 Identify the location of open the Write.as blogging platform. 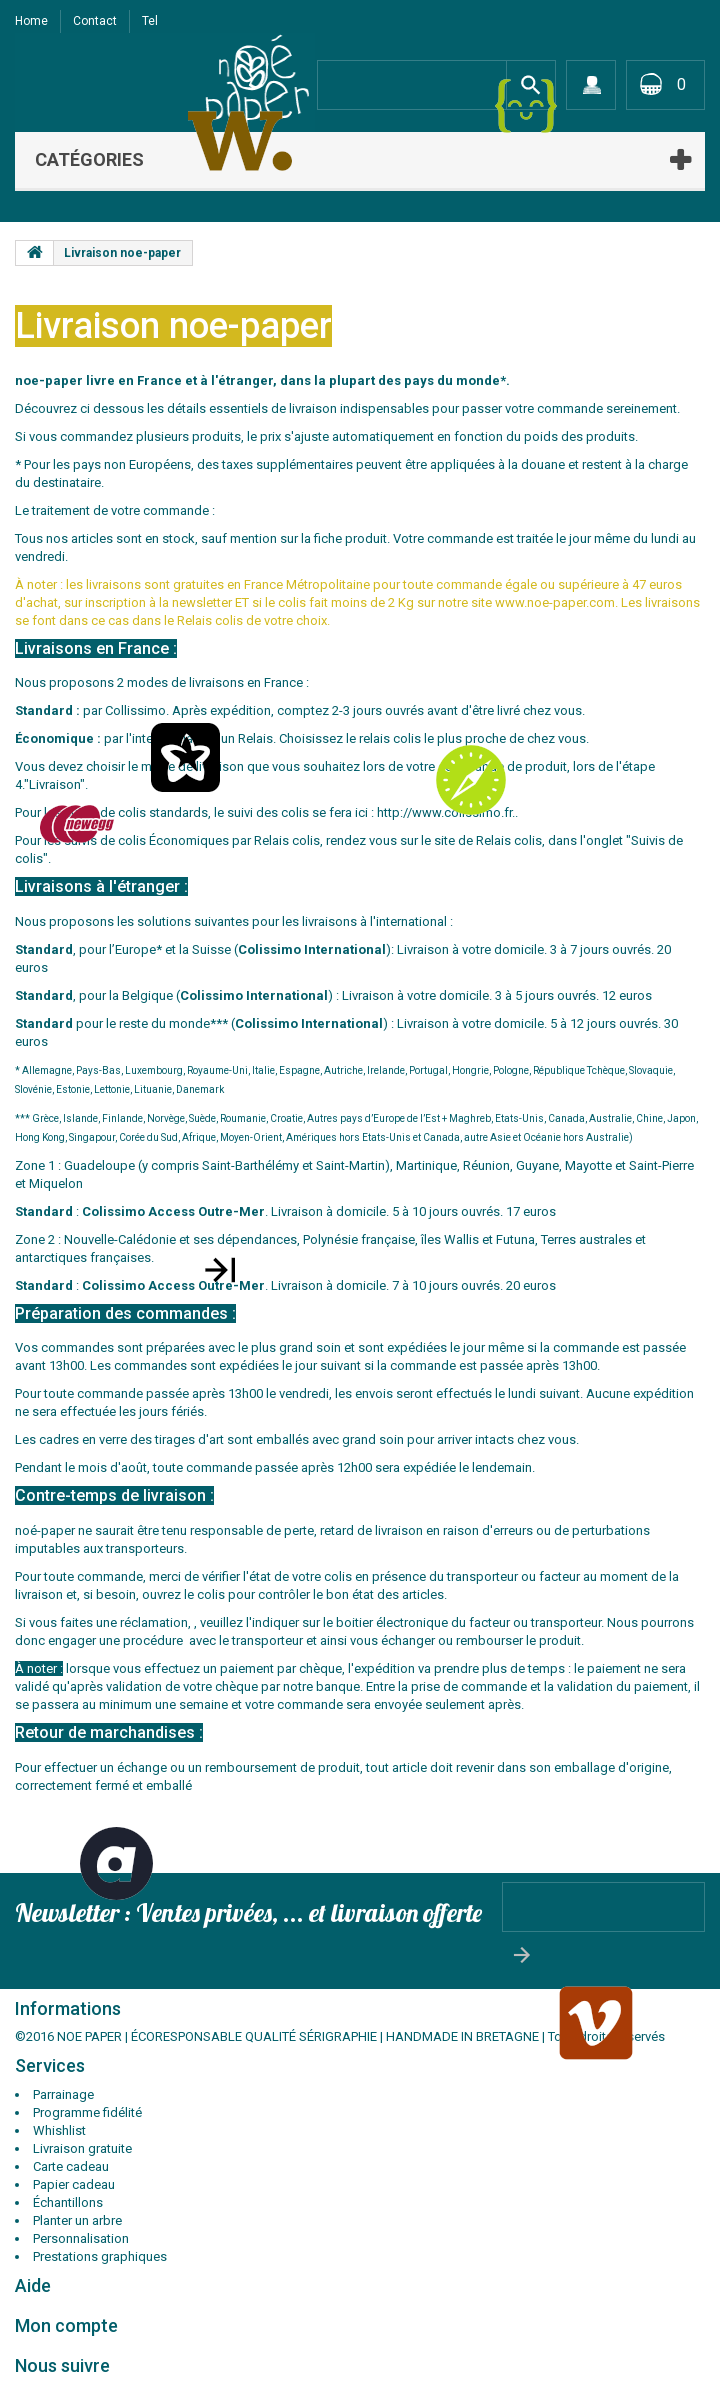
(240, 141).